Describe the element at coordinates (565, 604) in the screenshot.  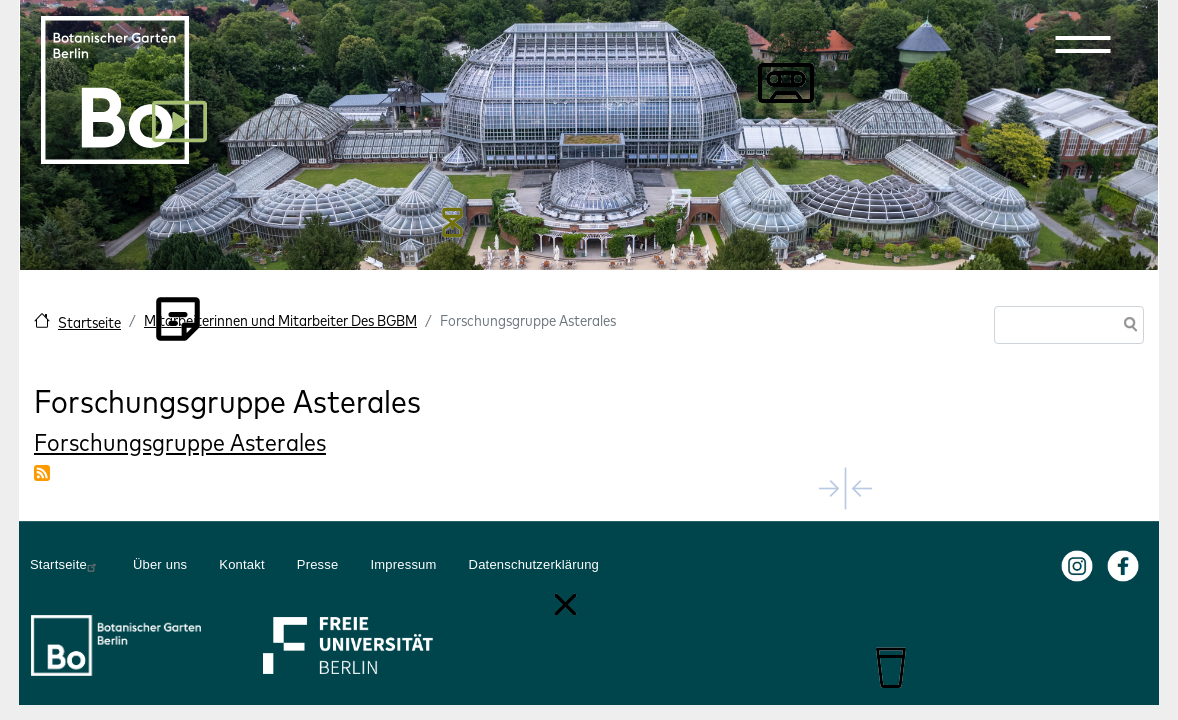
I see `close a dialog or modal` at that location.